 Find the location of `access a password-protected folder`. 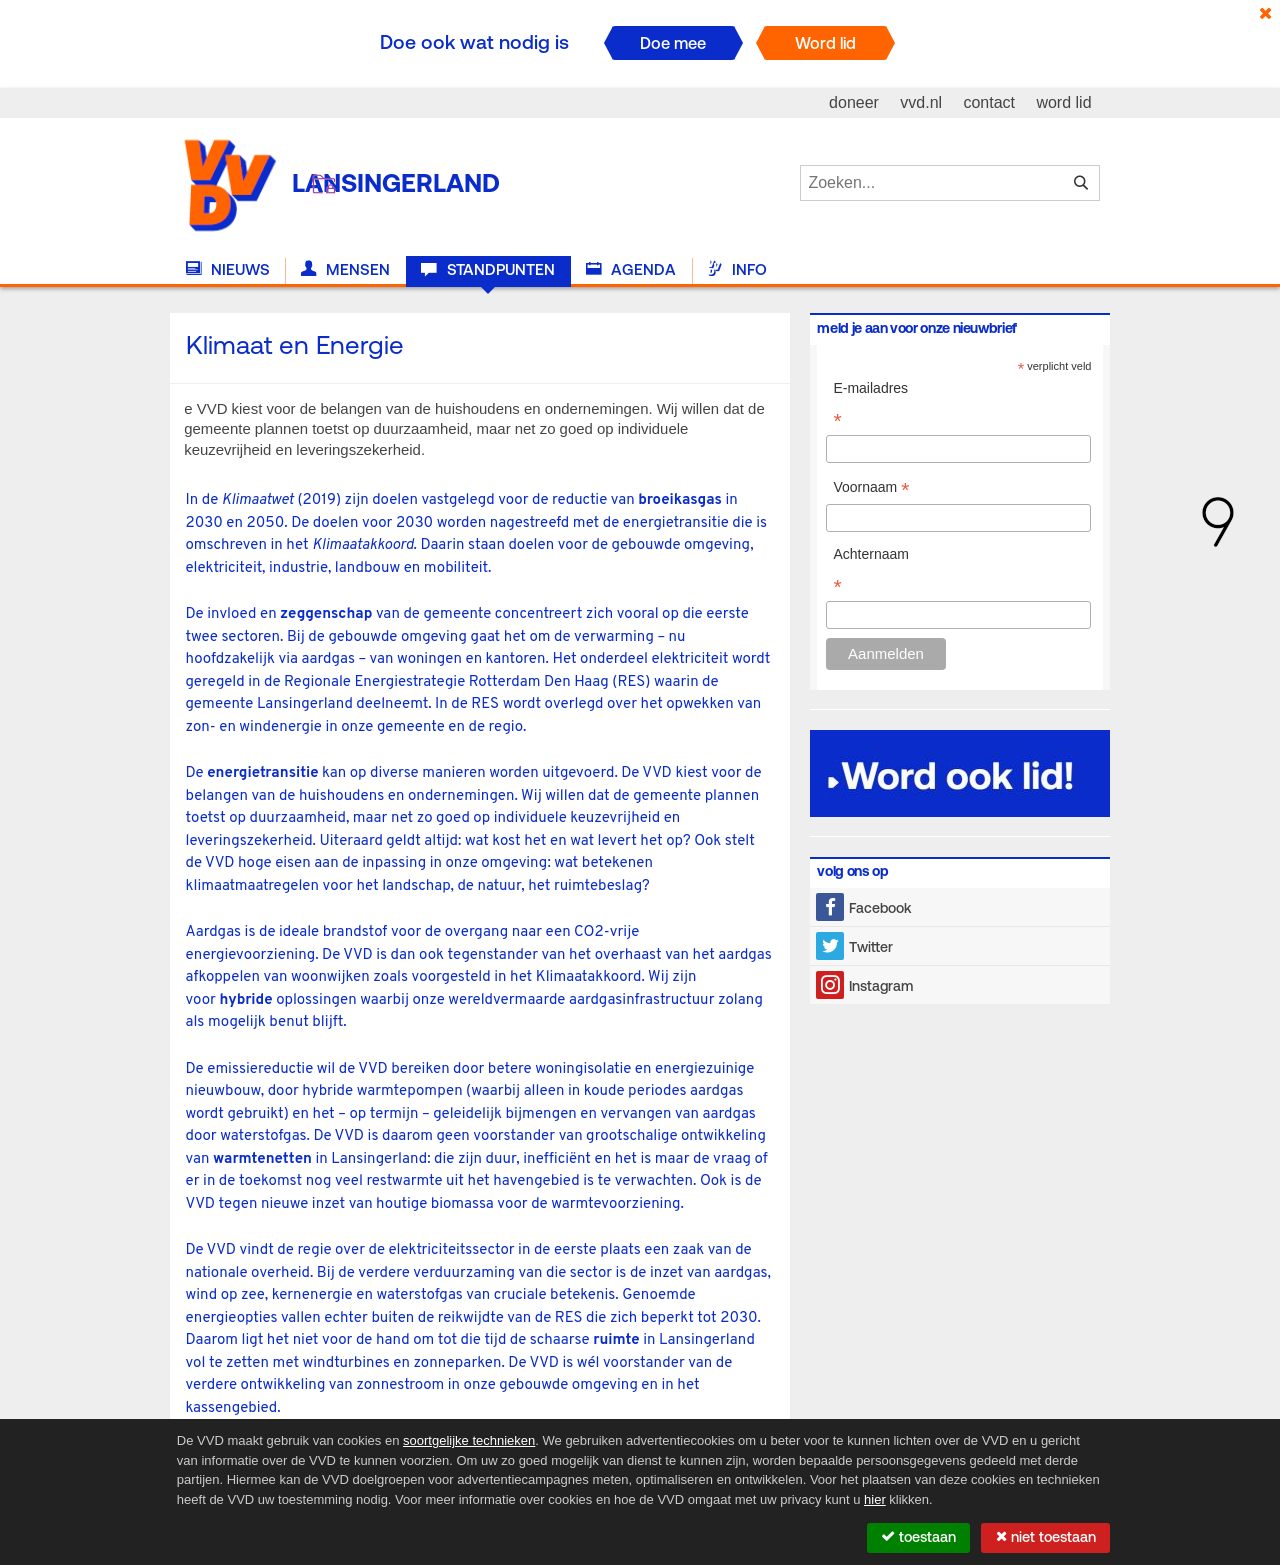

access a password-protected folder is located at coordinates (324, 184).